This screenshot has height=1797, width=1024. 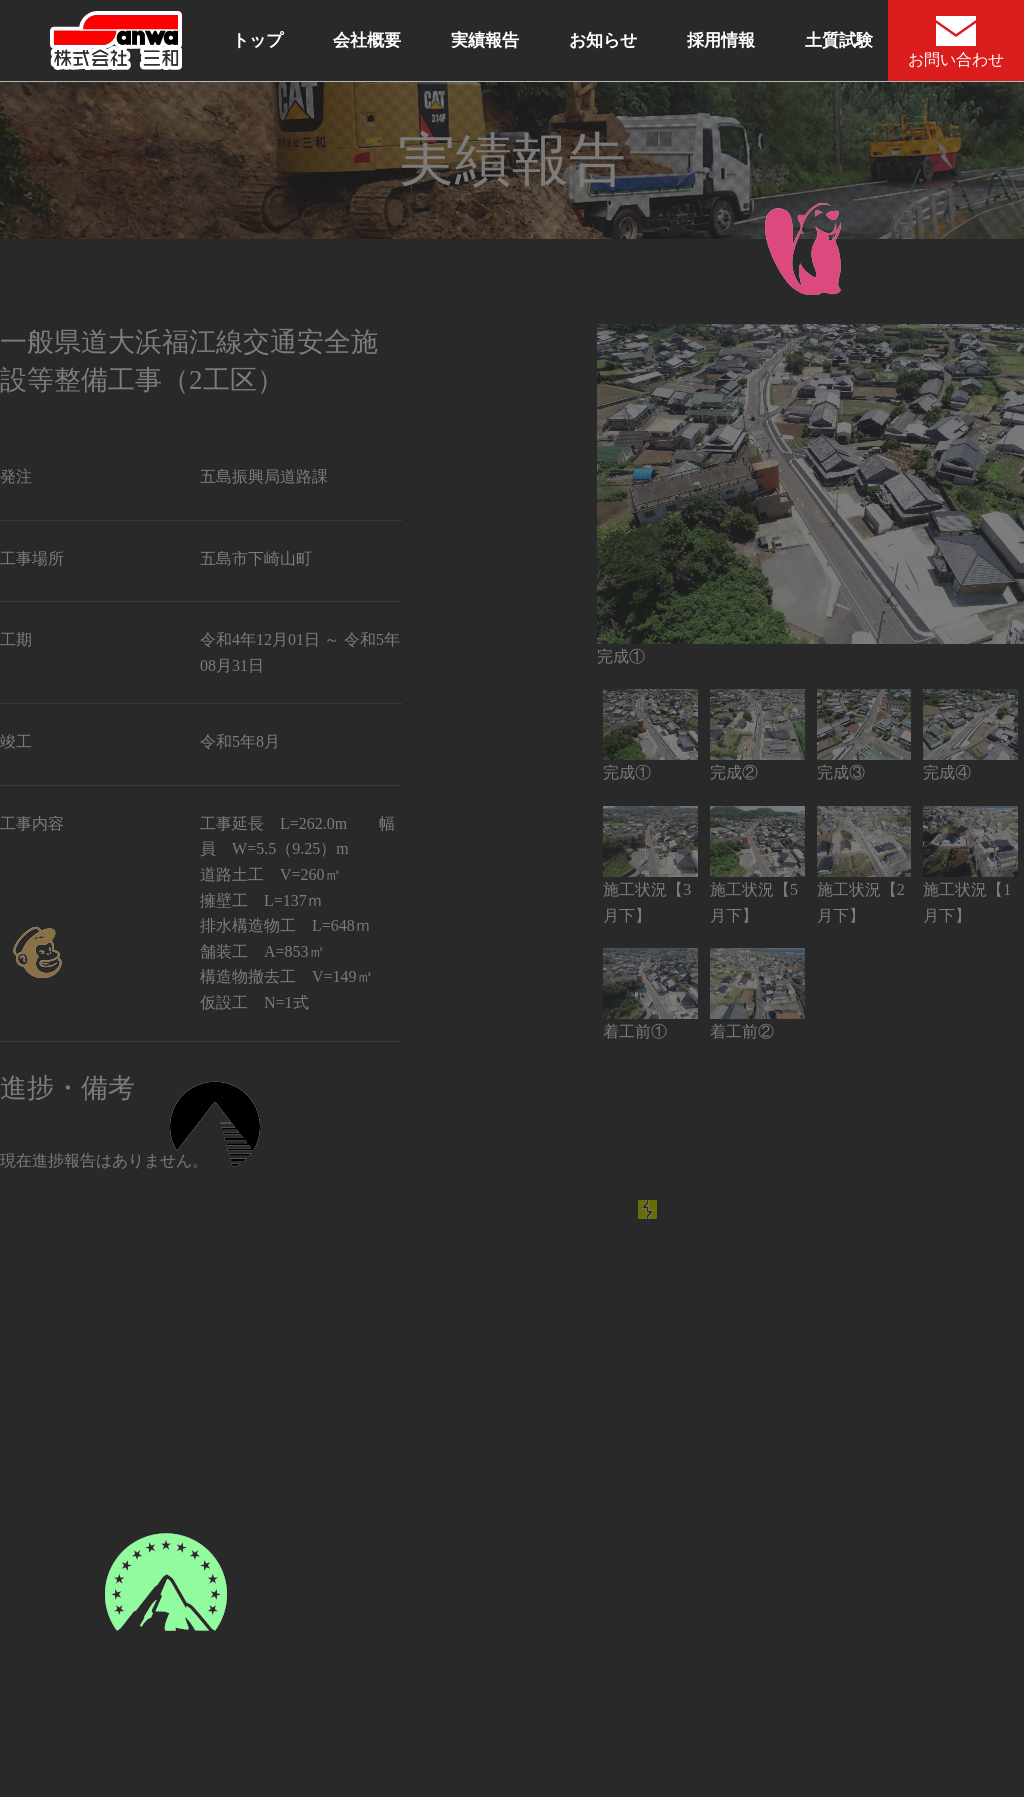 What do you see at coordinates (803, 249) in the screenshot?
I see `open dbeaver database management application` at bounding box center [803, 249].